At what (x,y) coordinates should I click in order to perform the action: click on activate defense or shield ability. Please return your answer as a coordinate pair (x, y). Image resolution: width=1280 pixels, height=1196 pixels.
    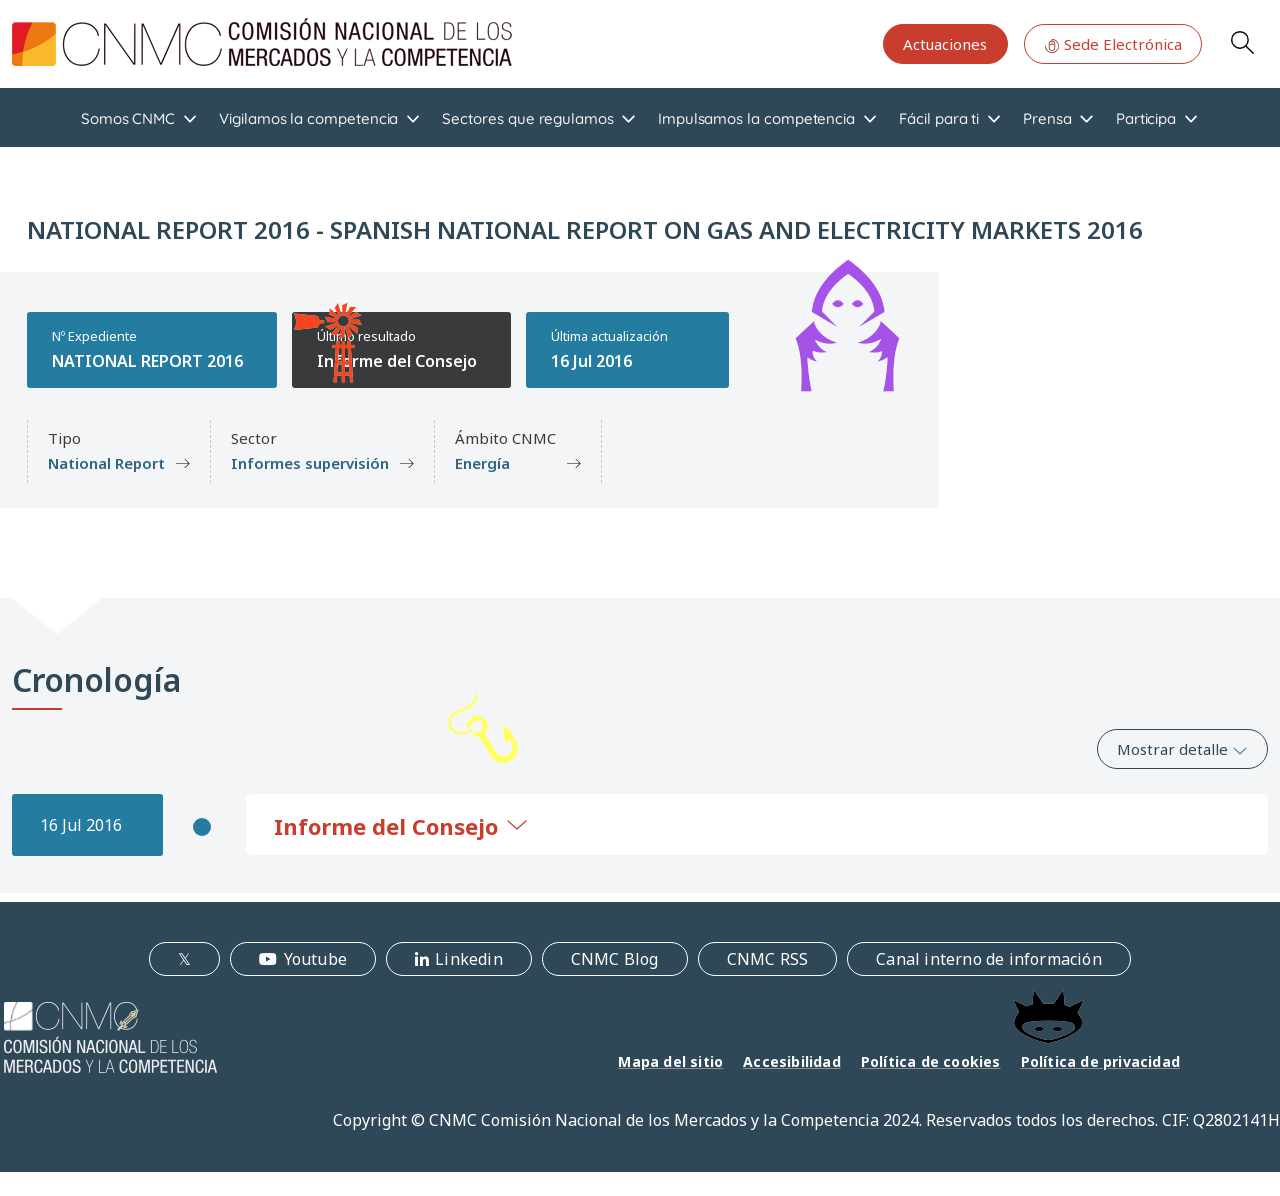
    Looking at the image, I should click on (1048, 1017).